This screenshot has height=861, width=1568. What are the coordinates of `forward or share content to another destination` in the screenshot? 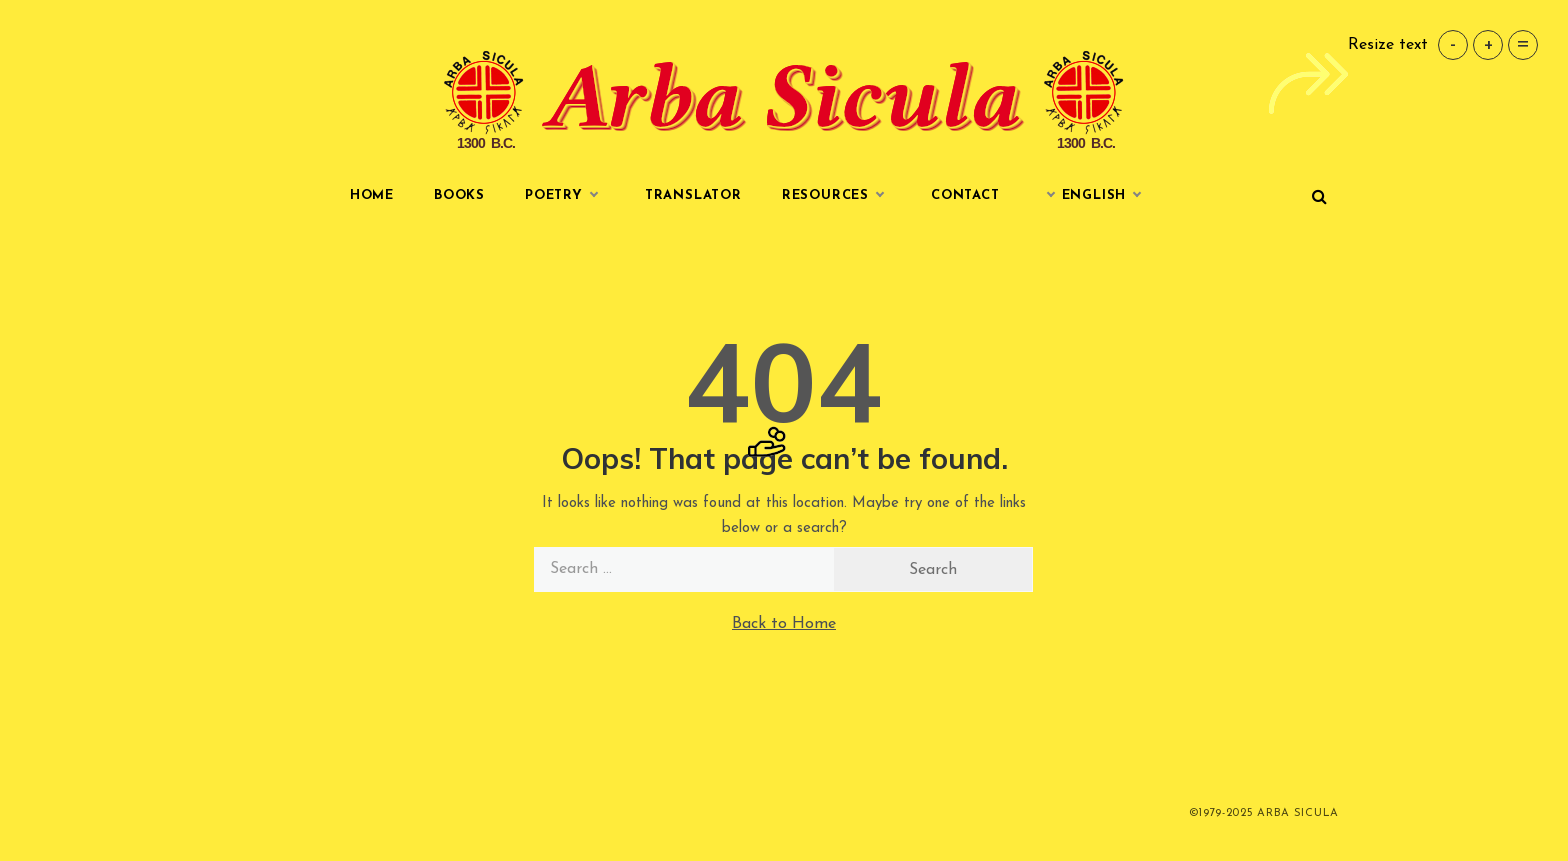 It's located at (1308, 83).